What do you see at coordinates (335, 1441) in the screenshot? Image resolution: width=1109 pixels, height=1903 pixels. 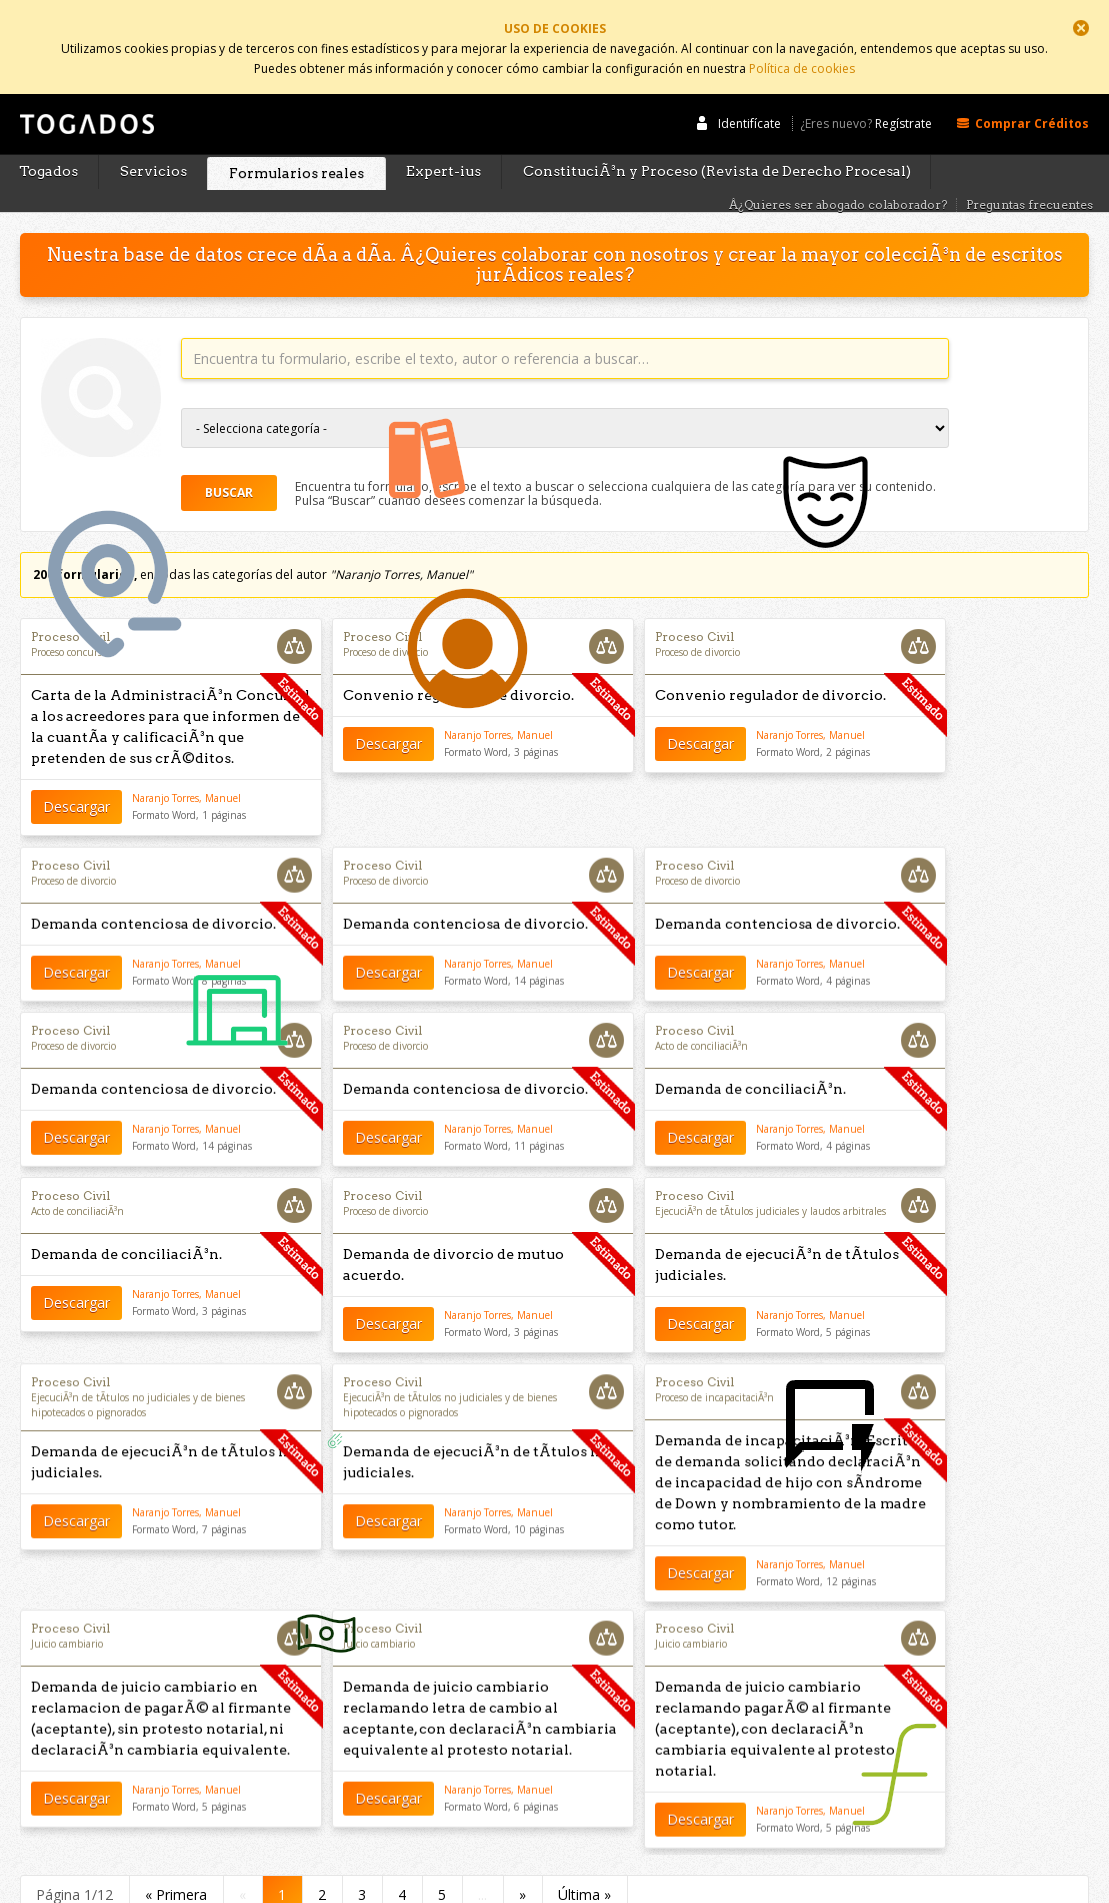 I see `indicates a crash or system error` at bounding box center [335, 1441].